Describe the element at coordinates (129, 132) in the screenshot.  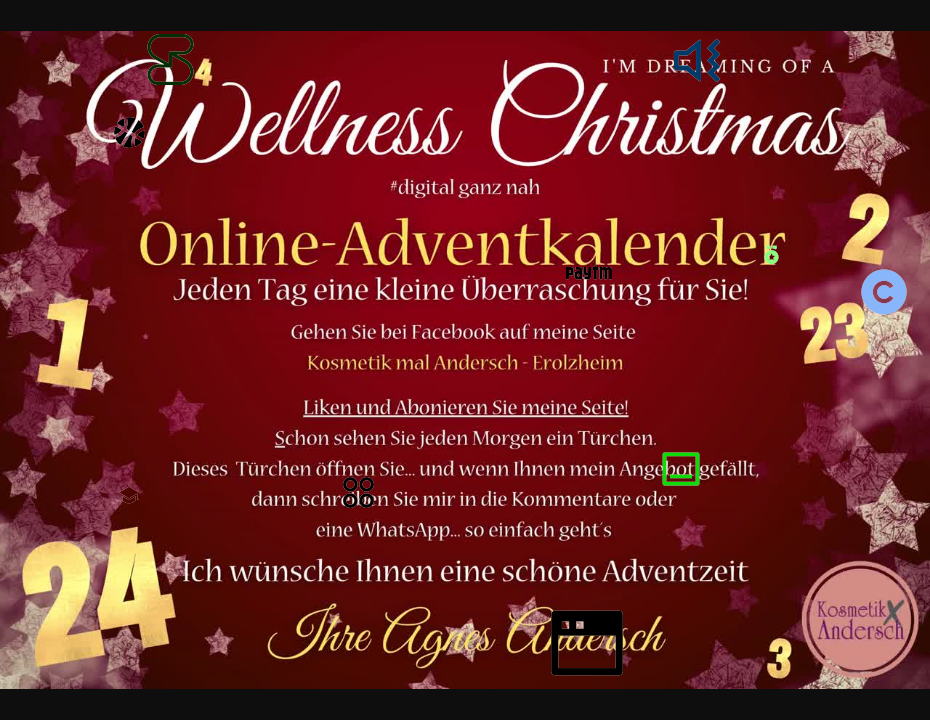
I see `access sports scores and updates` at that location.